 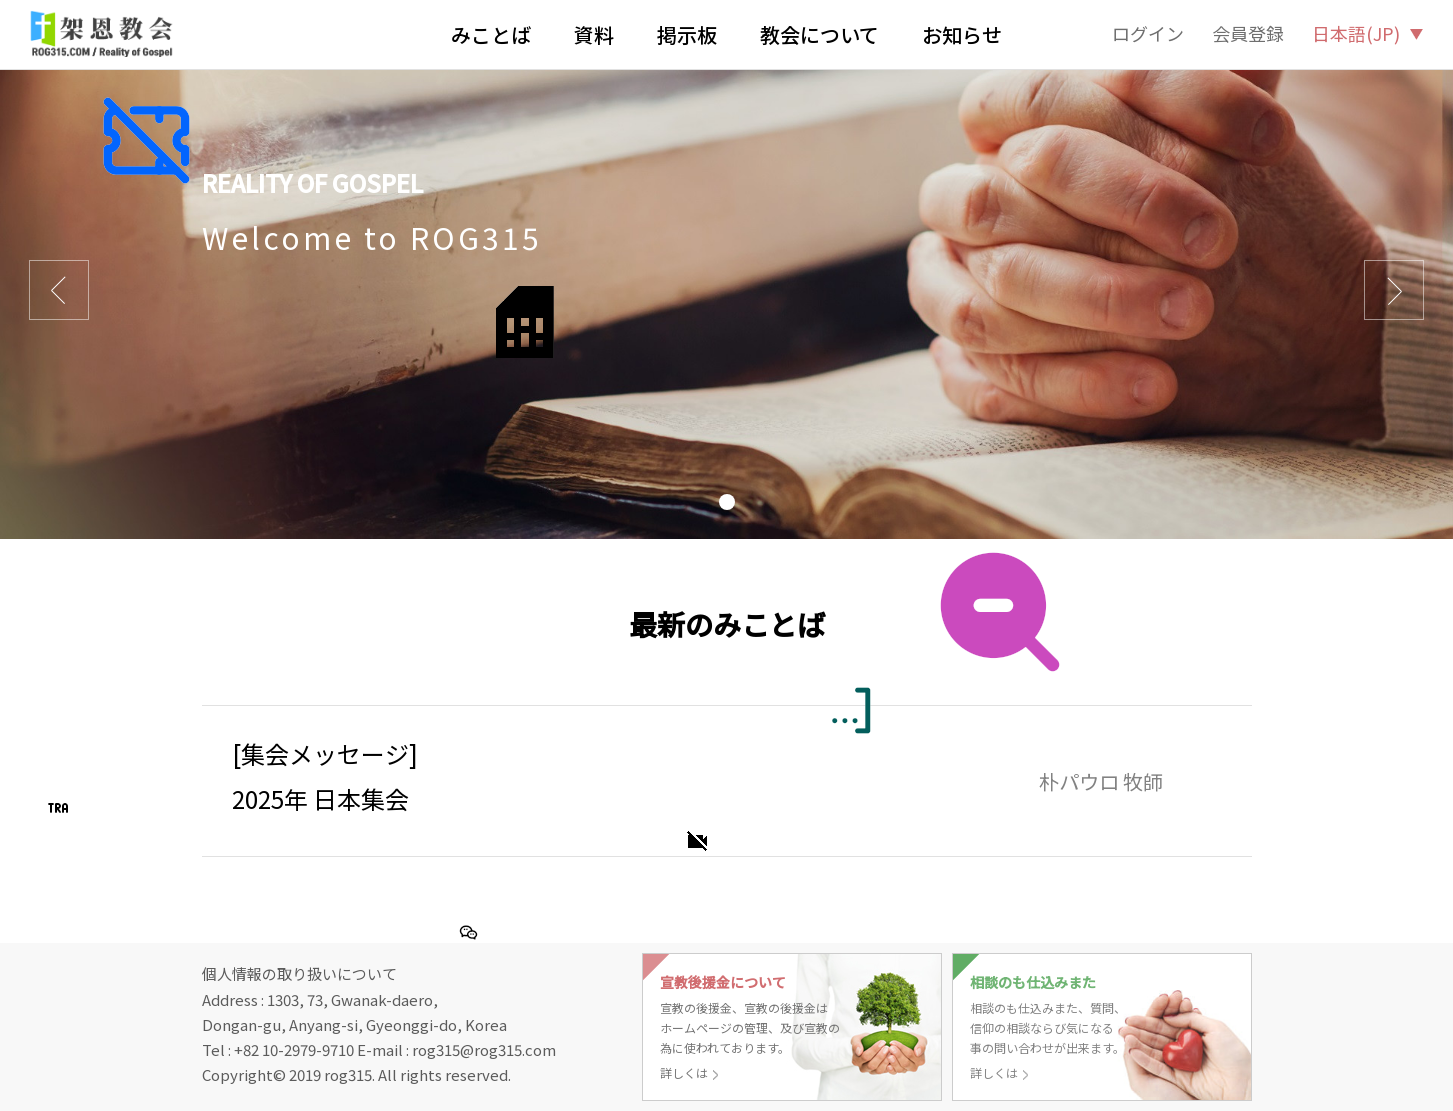 I want to click on zoom out or reduce magnification, so click(x=1000, y=612).